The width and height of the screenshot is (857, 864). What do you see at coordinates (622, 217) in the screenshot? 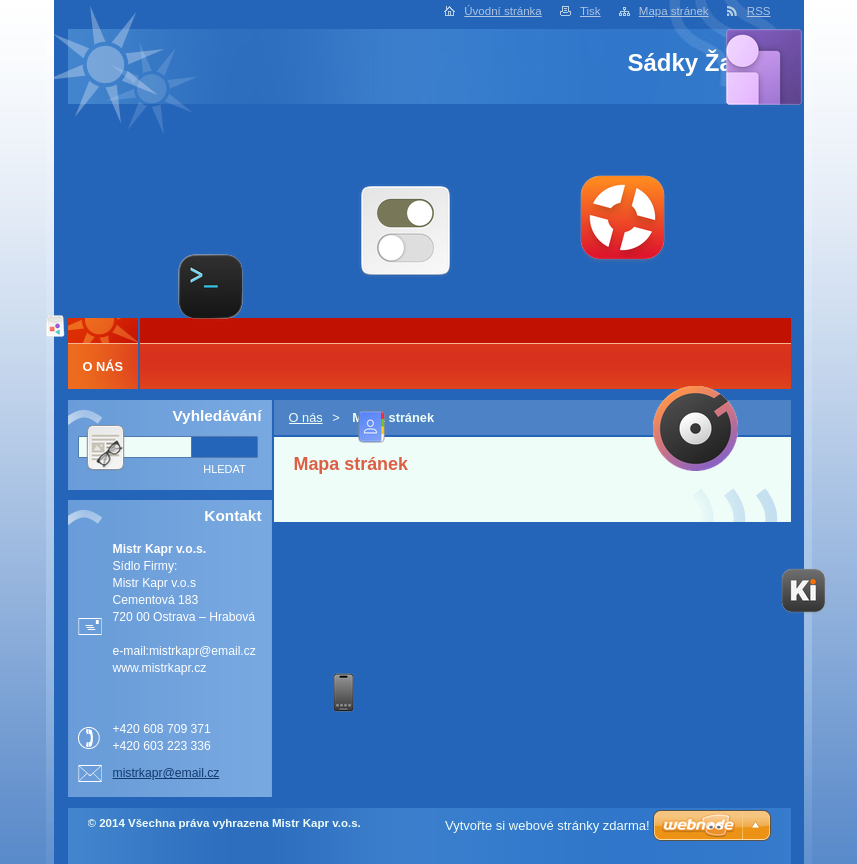
I see `launch Team Fortress 2` at bounding box center [622, 217].